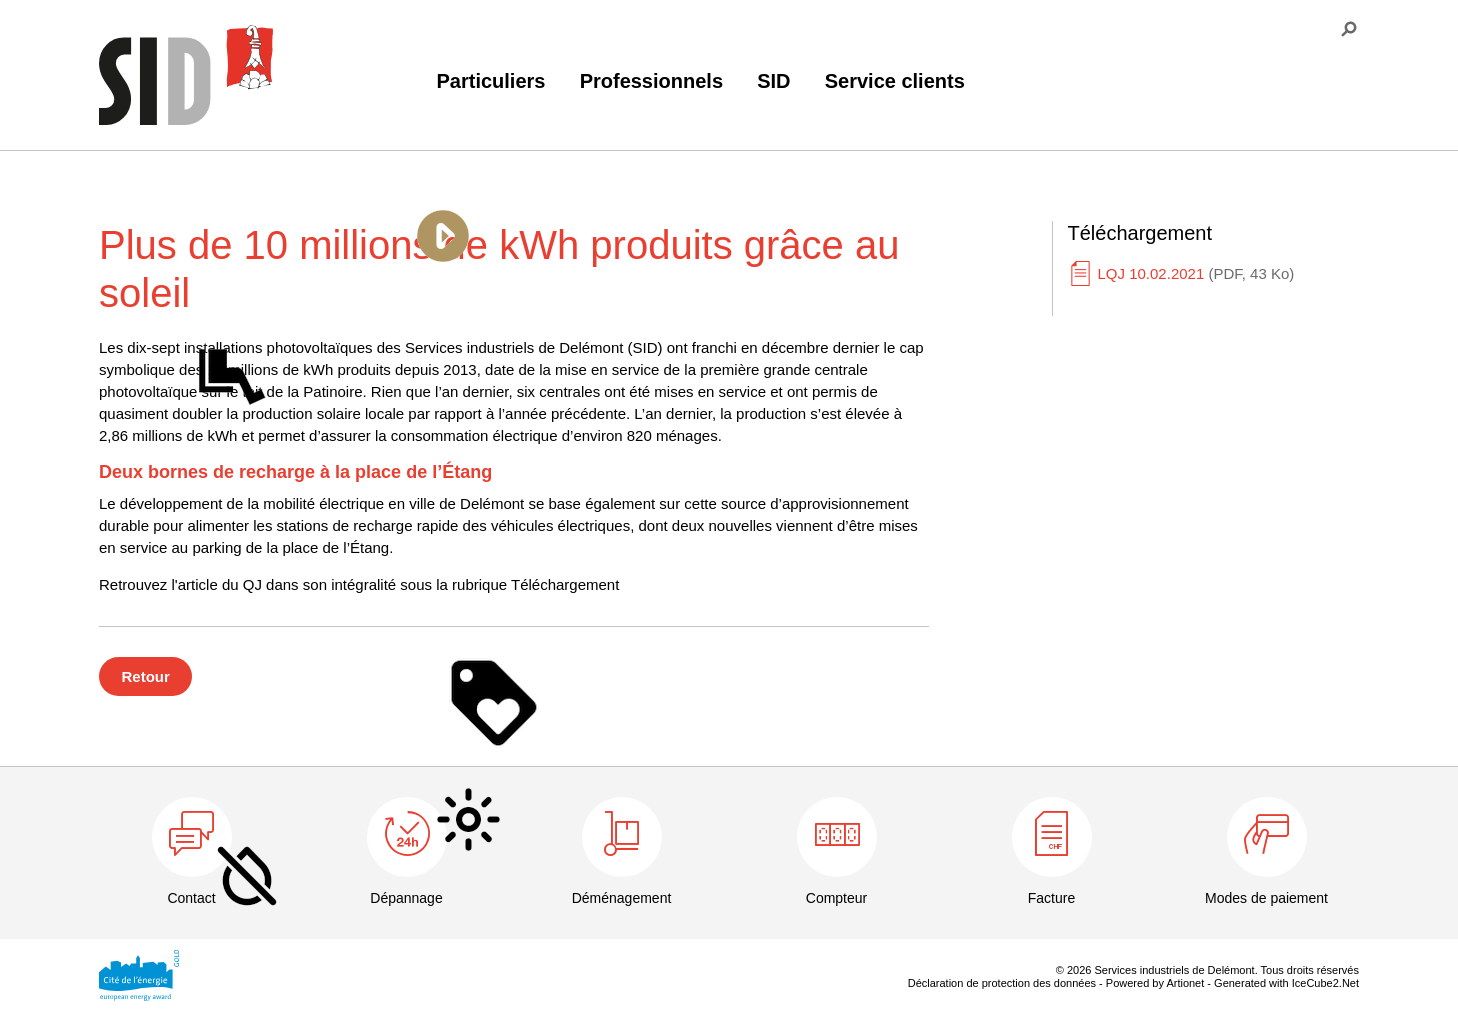 Image resolution: width=1458 pixels, height=1011 pixels. Describe the element at coordinates (247, 876) in the screenshot. I see `disable water or liquid-related features` at that location.